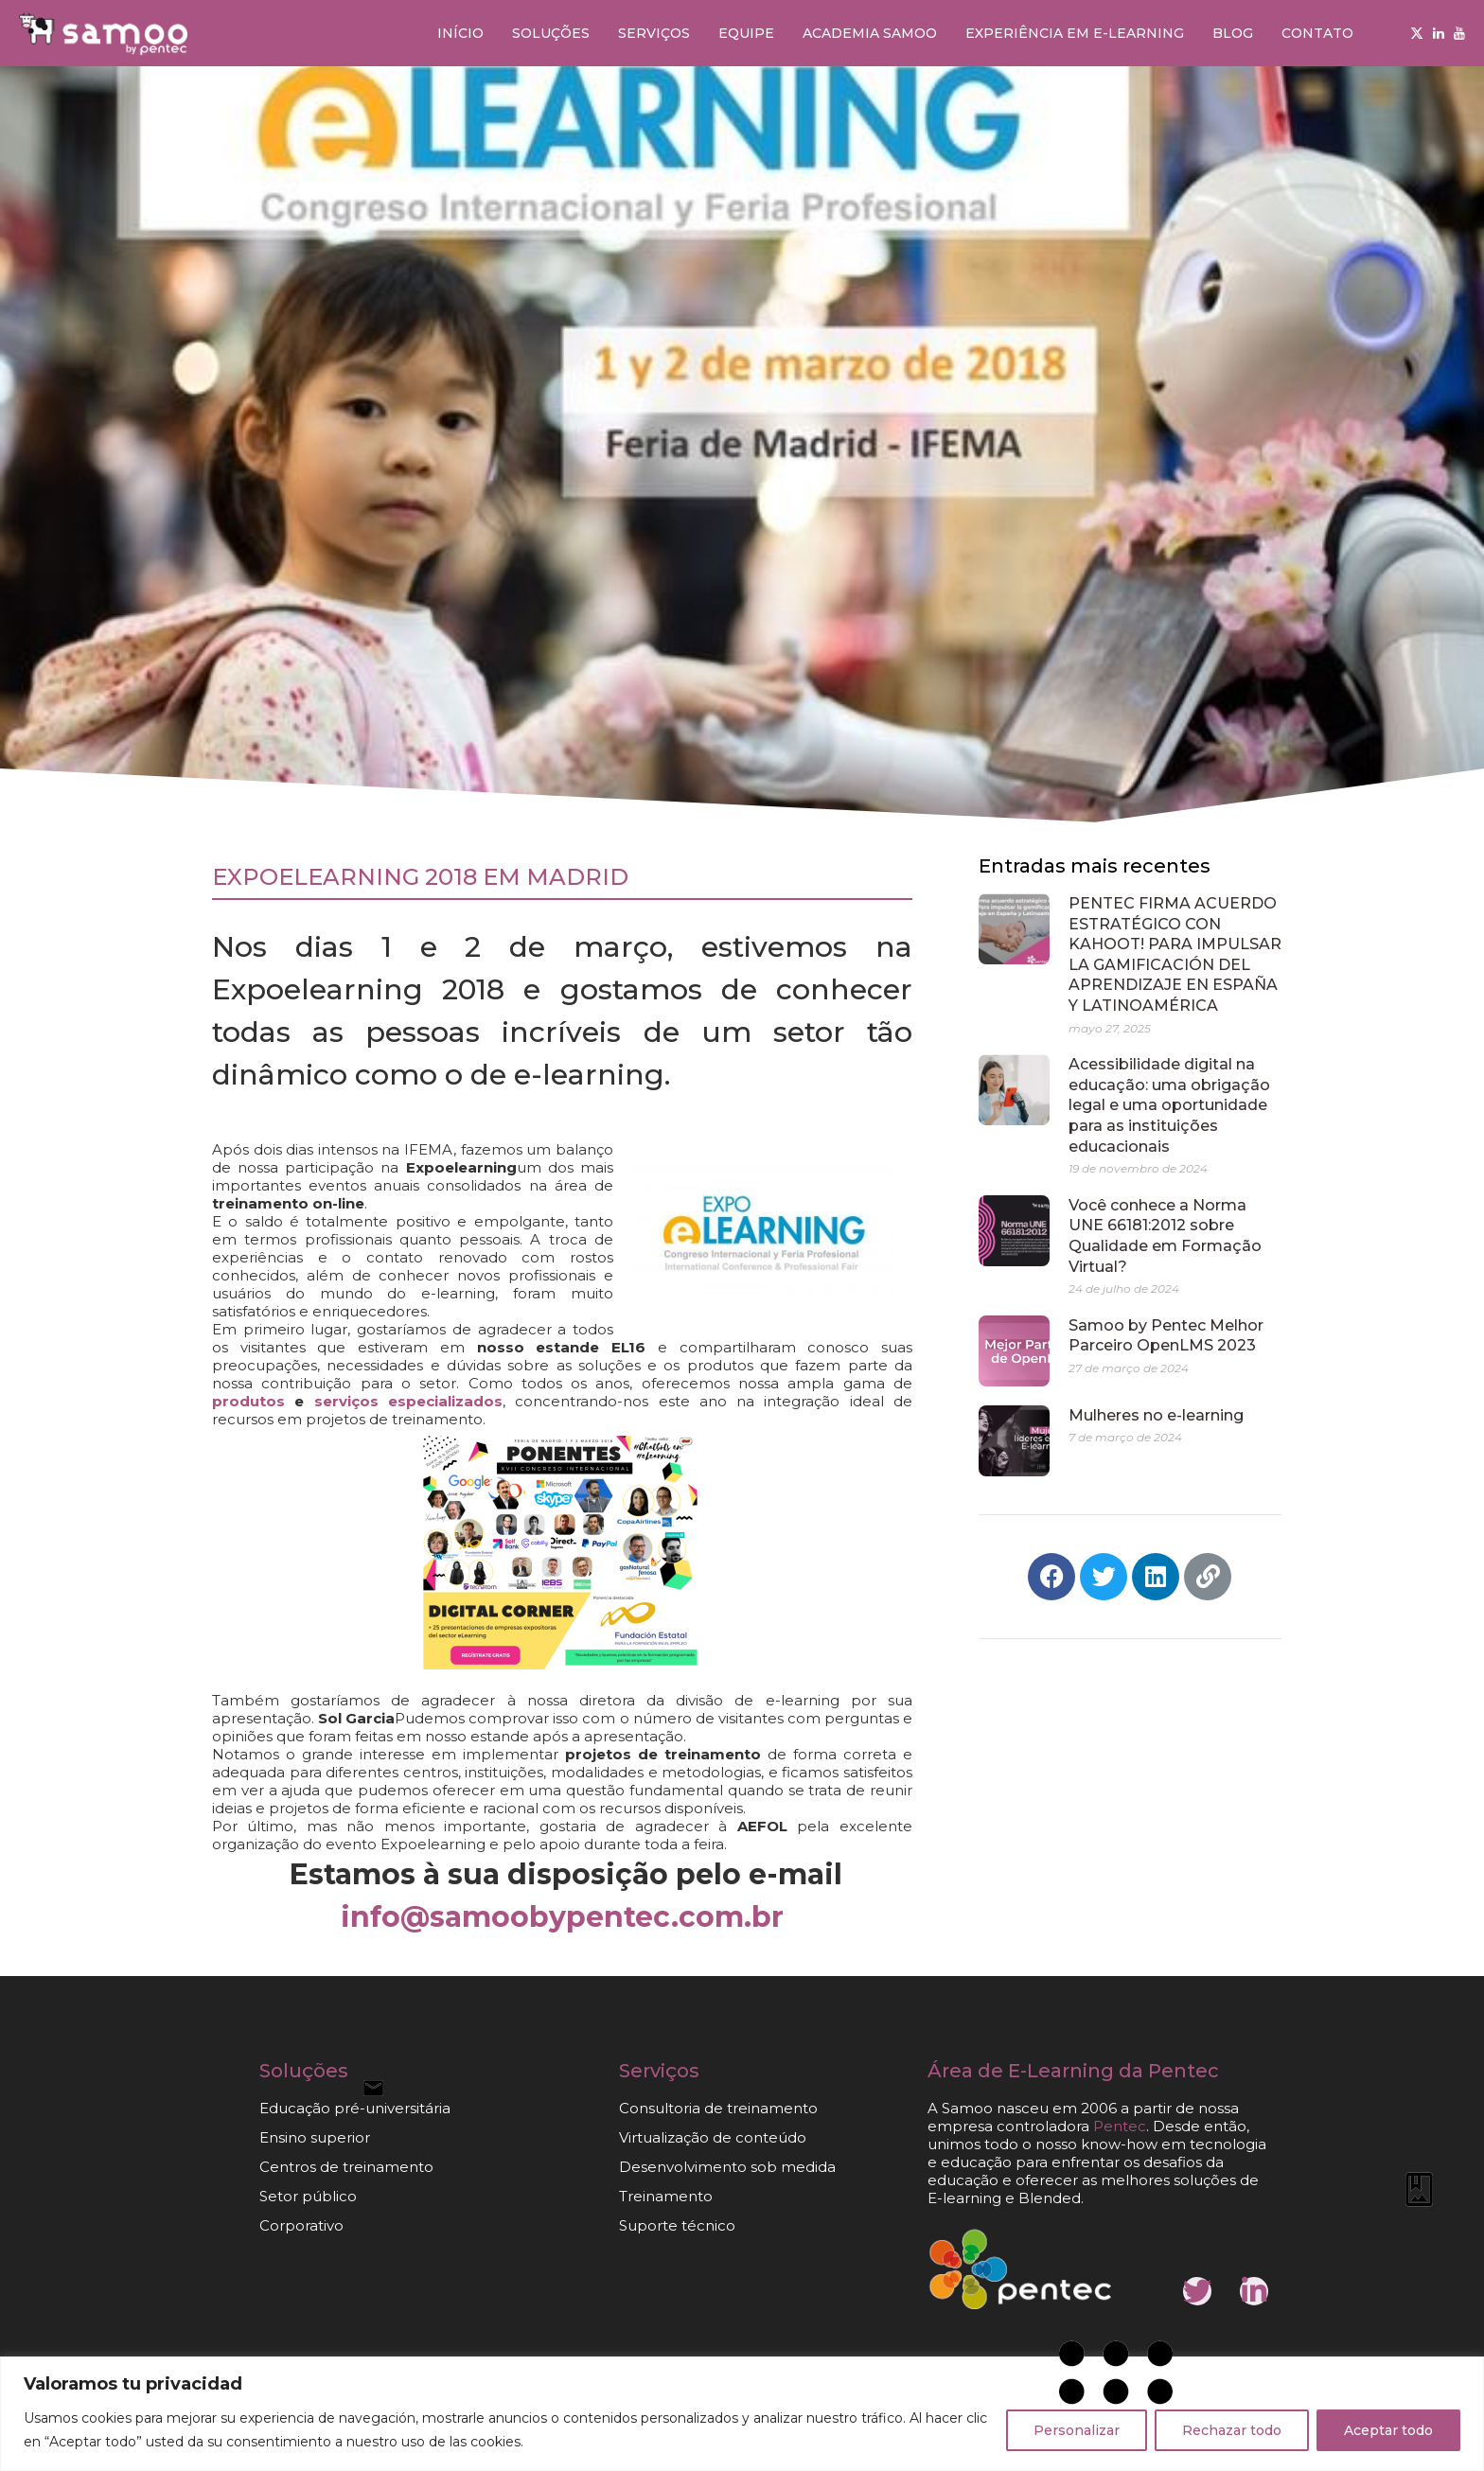 The width and height of the screenshot is (1484, 2471). Describe the element at coordinates (1116, 2373) in the screenshot. I see `drag to reorder or rearrange items` at that location.